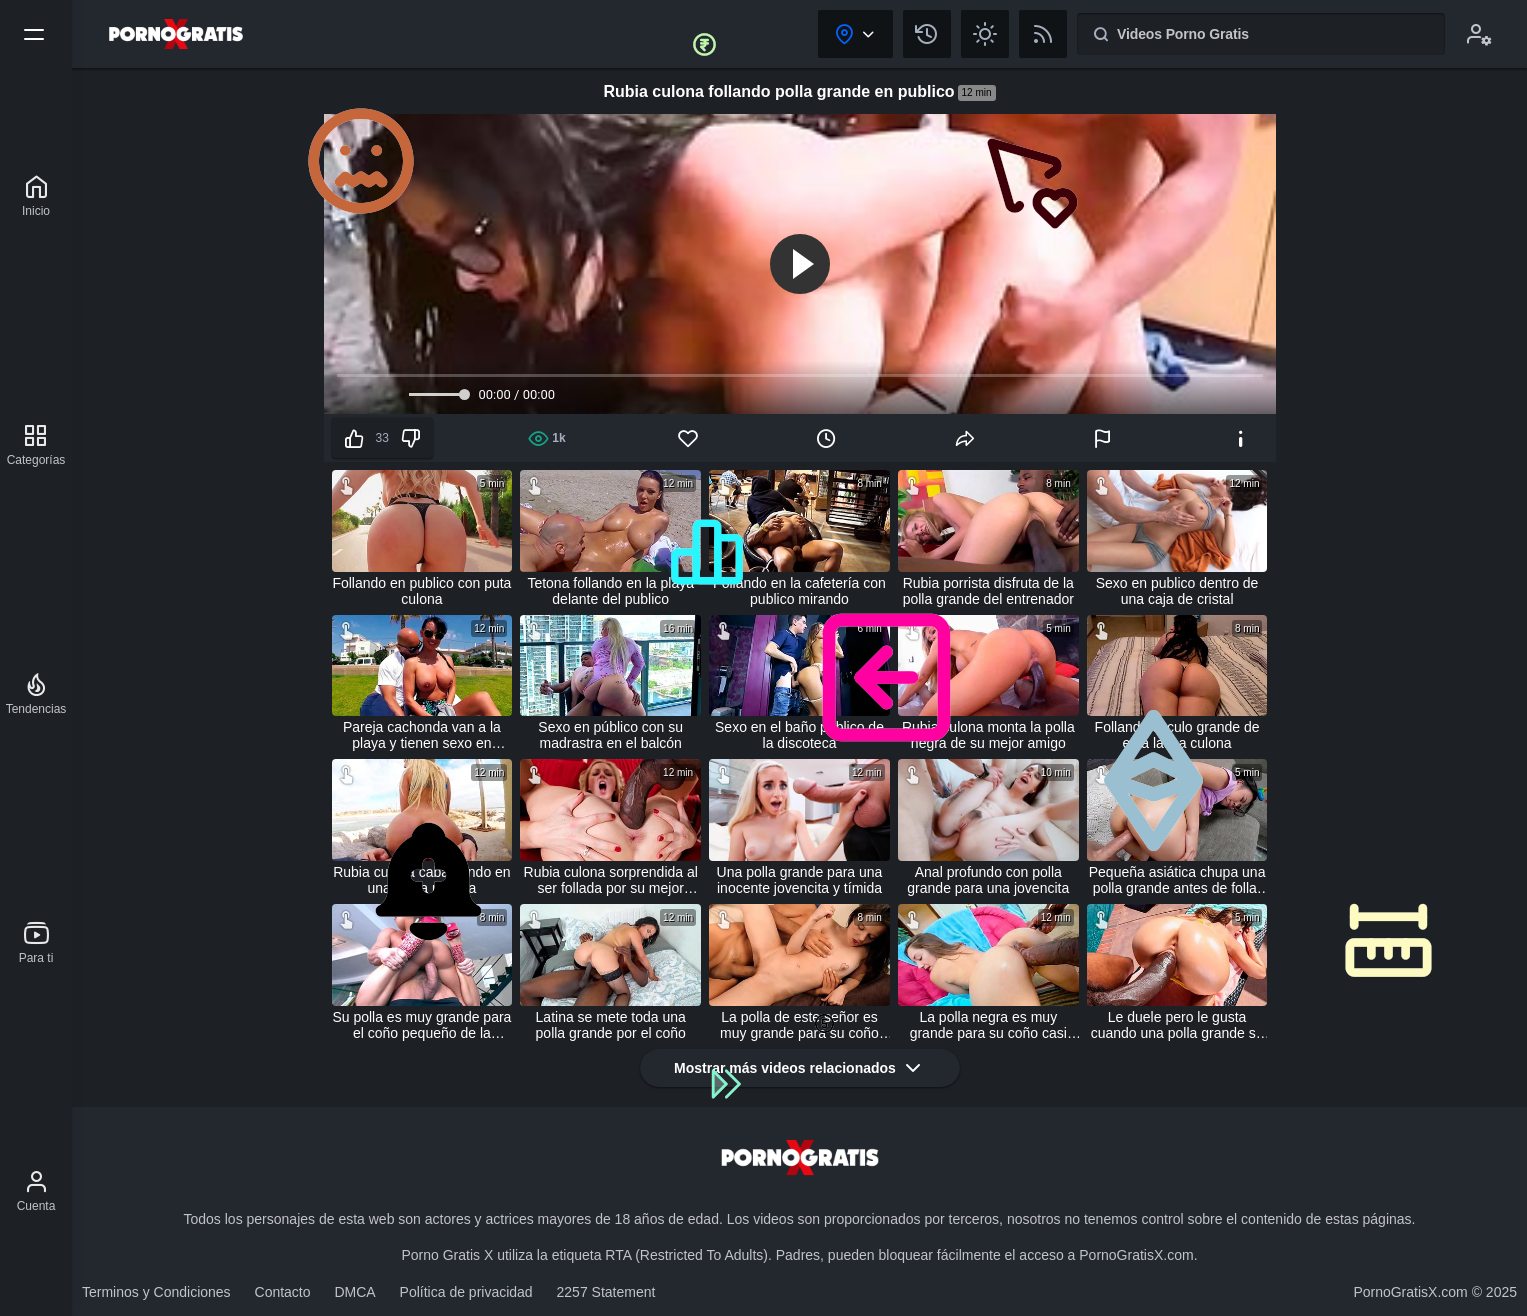 The image size is (1527, 1316). What do you see at coordinates (1153, 780) in the screenshot?
I see `view ethereum wallet balance` at bounding box center [1153, 780].